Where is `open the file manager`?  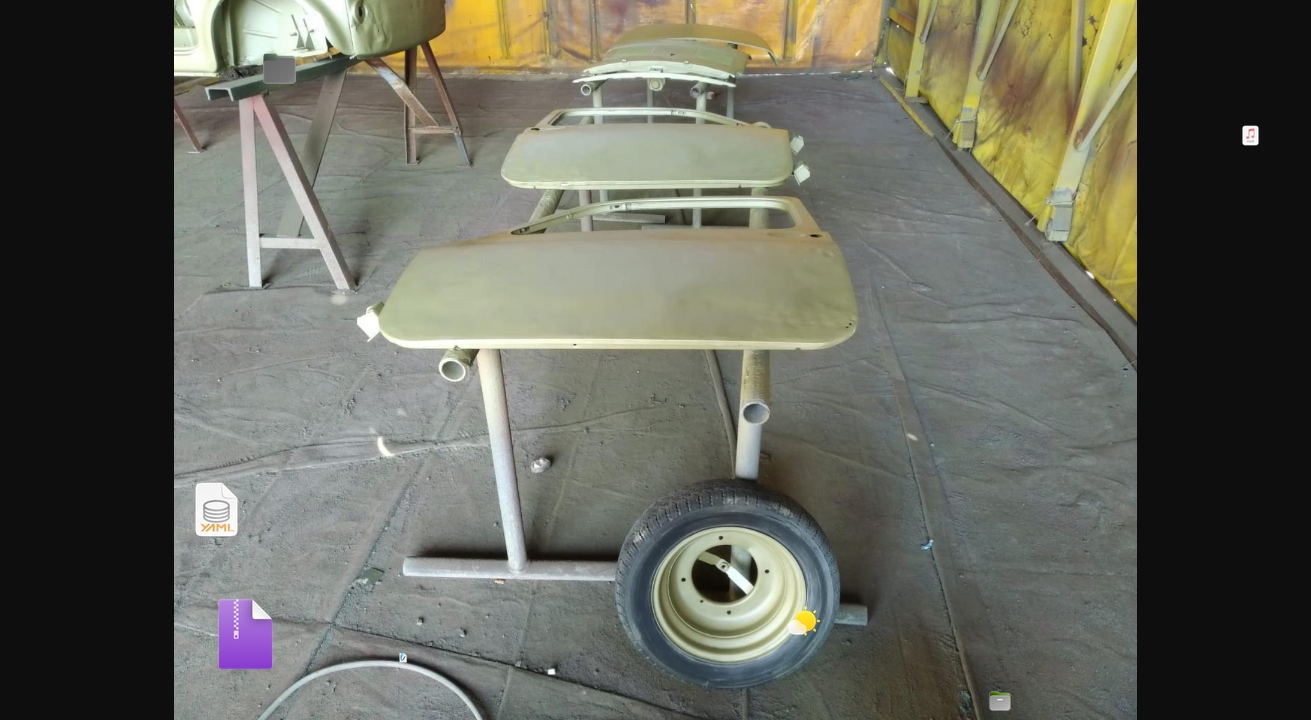 open the file manager is located at coordinates (1000, 701).